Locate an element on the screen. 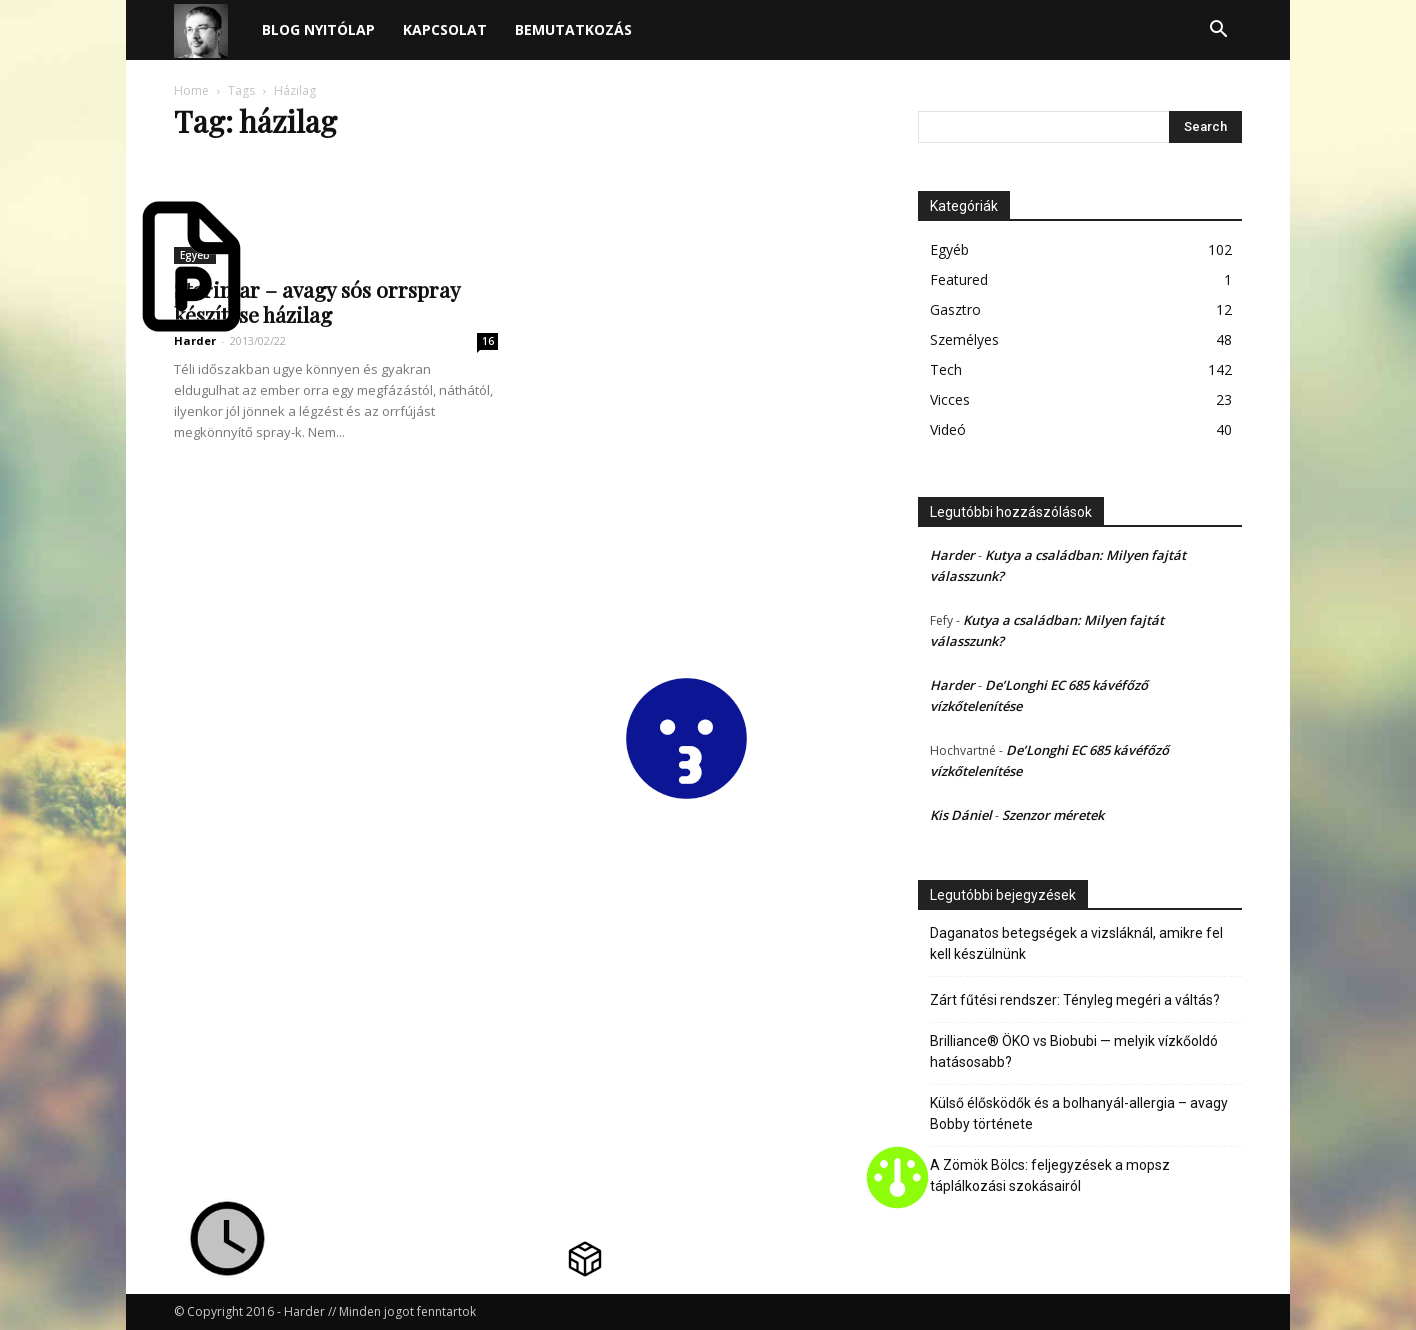  view time or clock settings is located at coordinates (227, 1238).